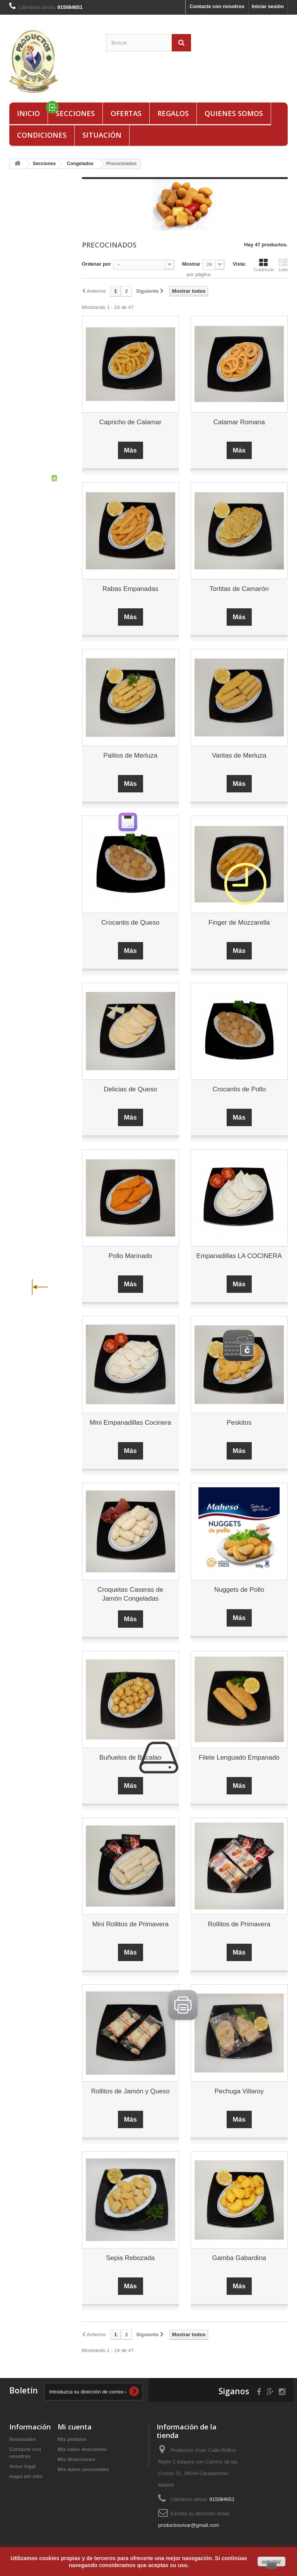 This screenshot has height=2576, width=297. What do you see at coordinates (159, 1756) in the screenshot?
I see `eject or safely remove external drive` at bounding box center [159, 1756].